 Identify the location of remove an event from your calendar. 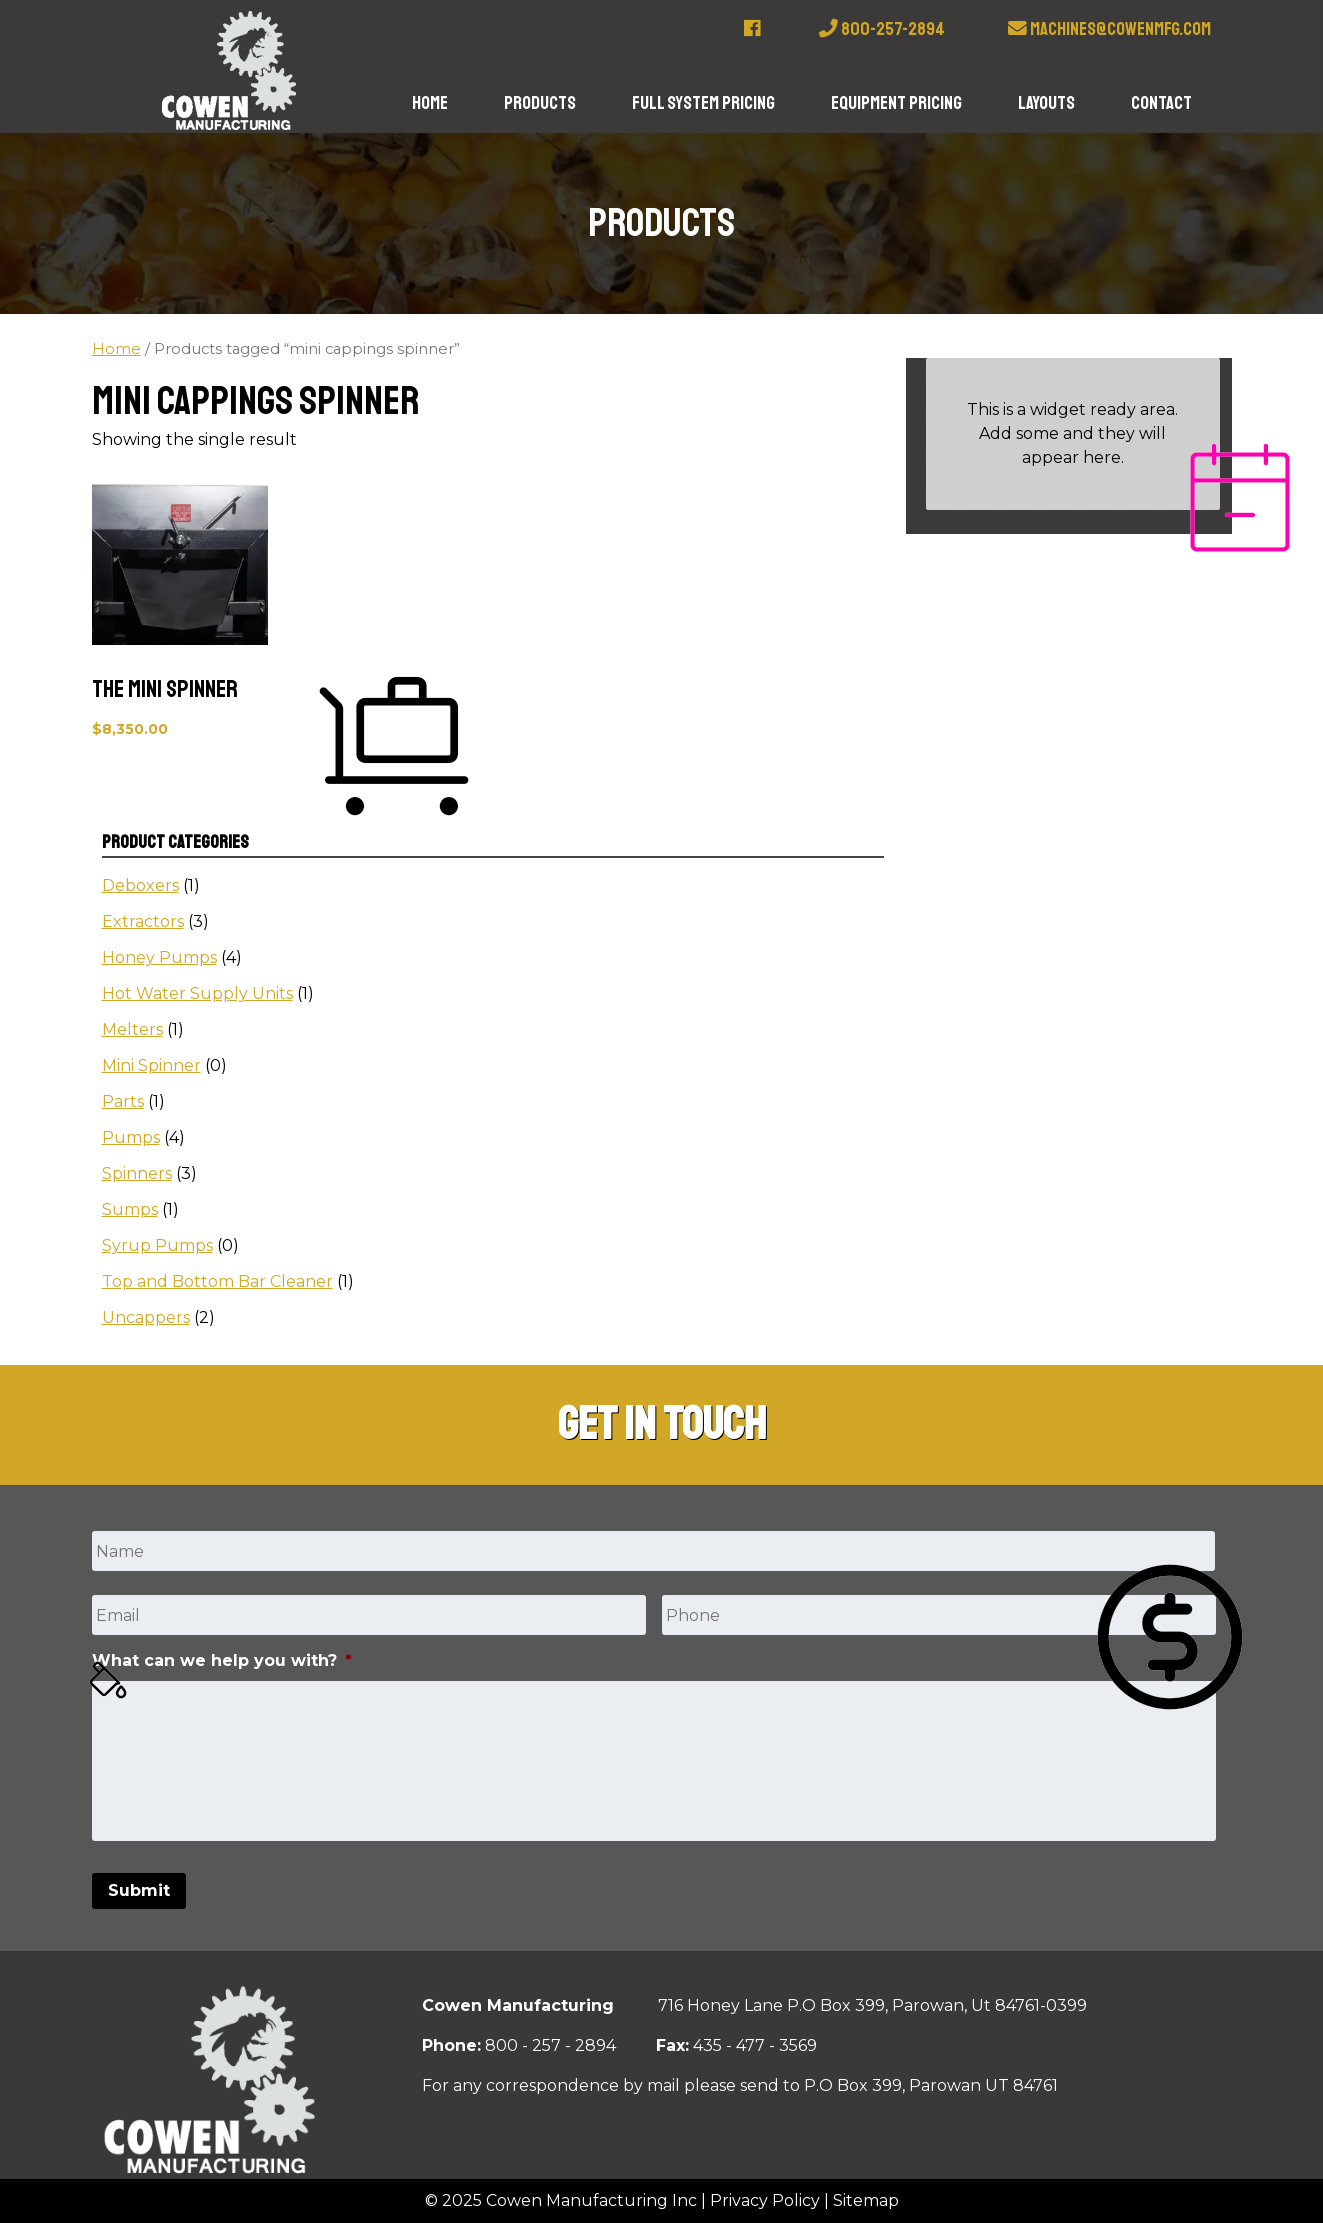
(1240, 502).